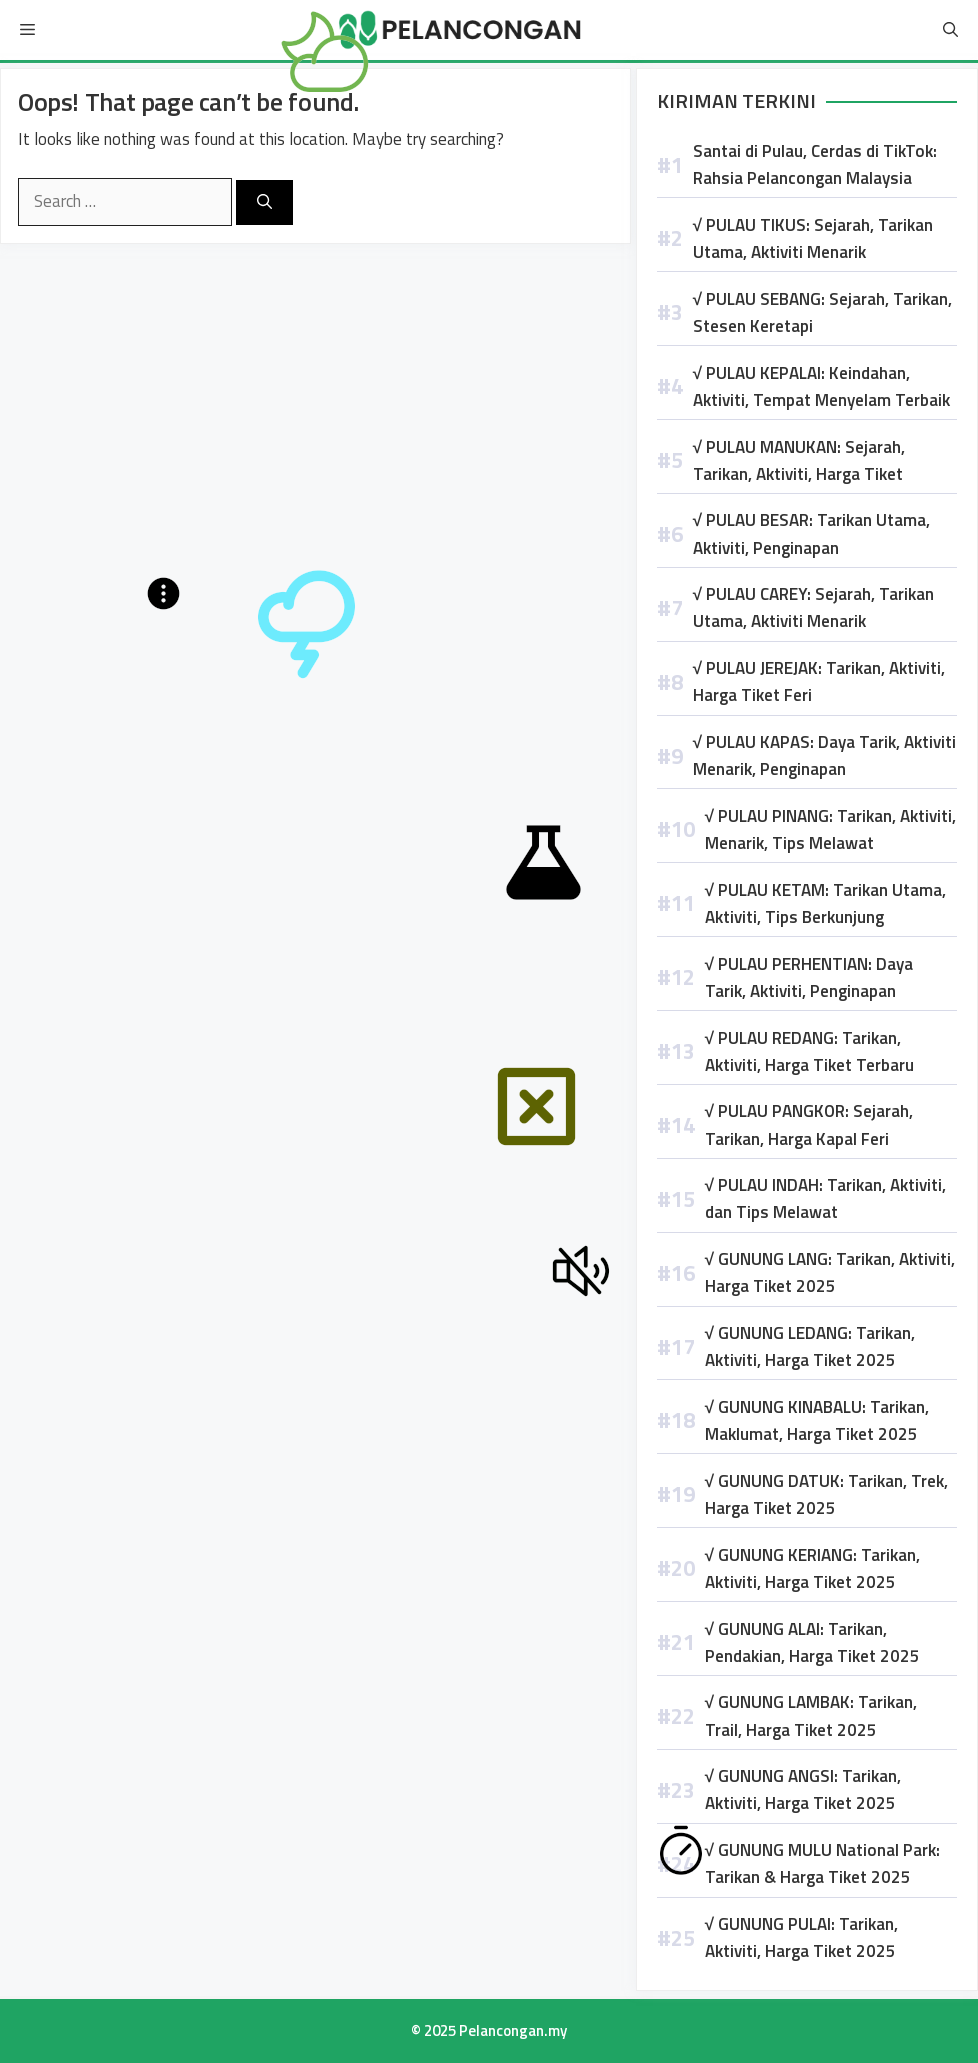  What do you see at coordinates (536, 1106) in the screenshot?
I see `close or dismiss a modal window` at bounding box center [536, 1106].